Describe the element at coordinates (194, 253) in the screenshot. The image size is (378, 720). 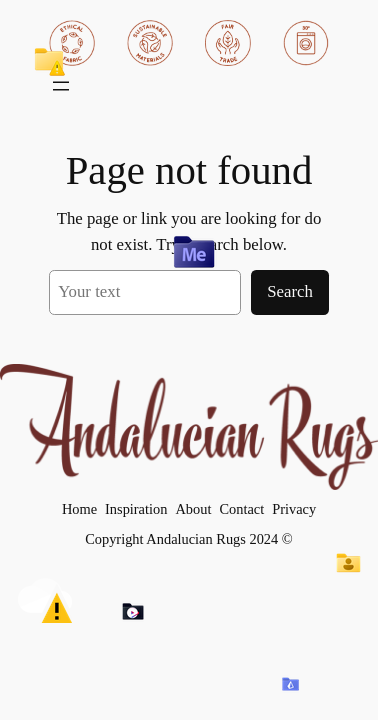
I see `open adobe media encoder project folder` at that location.